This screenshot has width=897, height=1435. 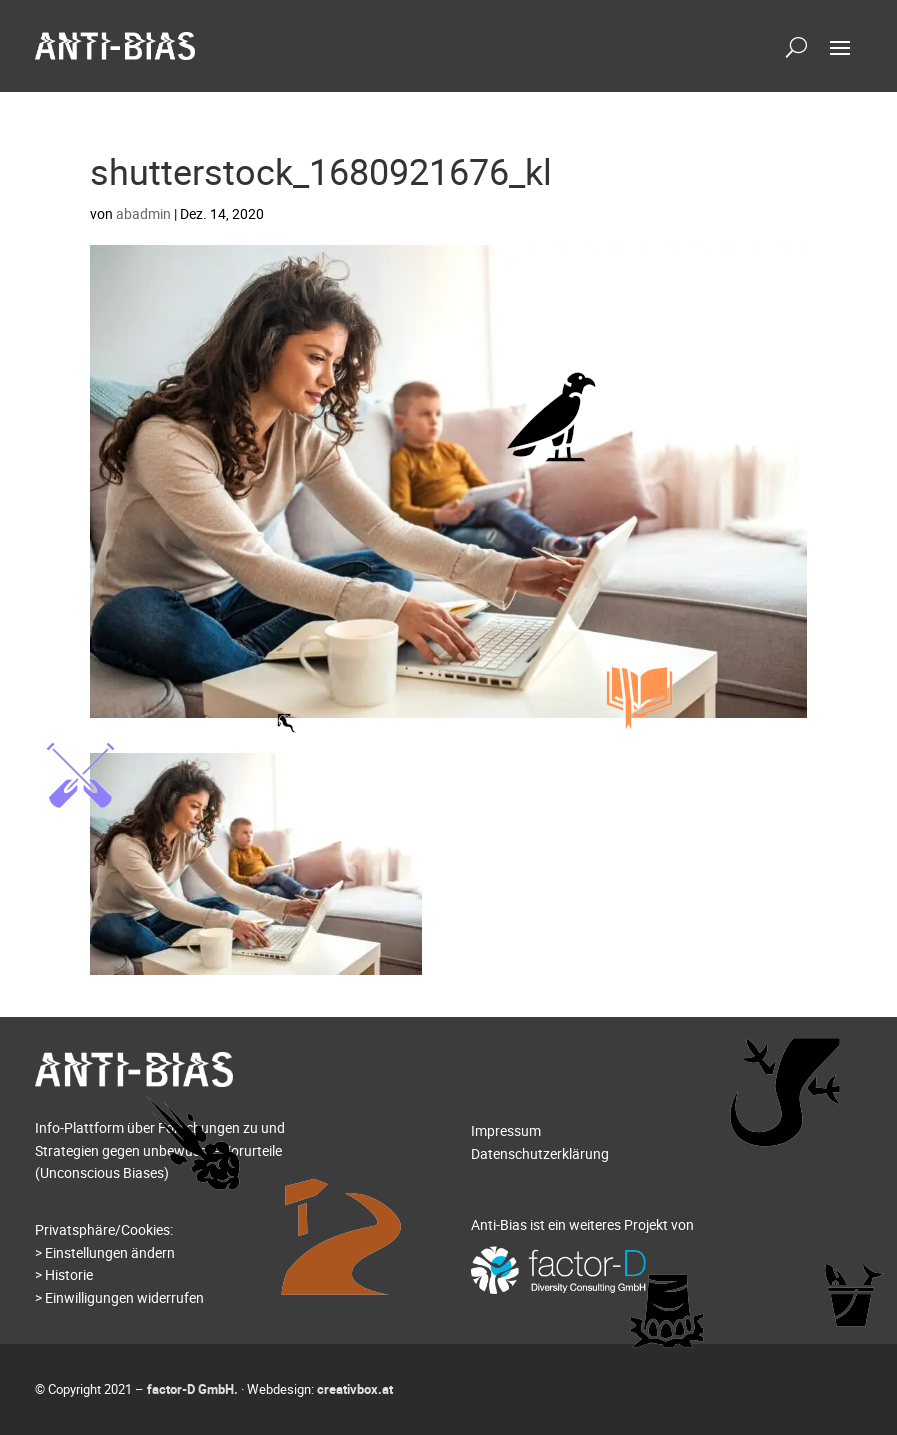 I want to click on access water sports or kayaking activities, so click(x=80, y=776).